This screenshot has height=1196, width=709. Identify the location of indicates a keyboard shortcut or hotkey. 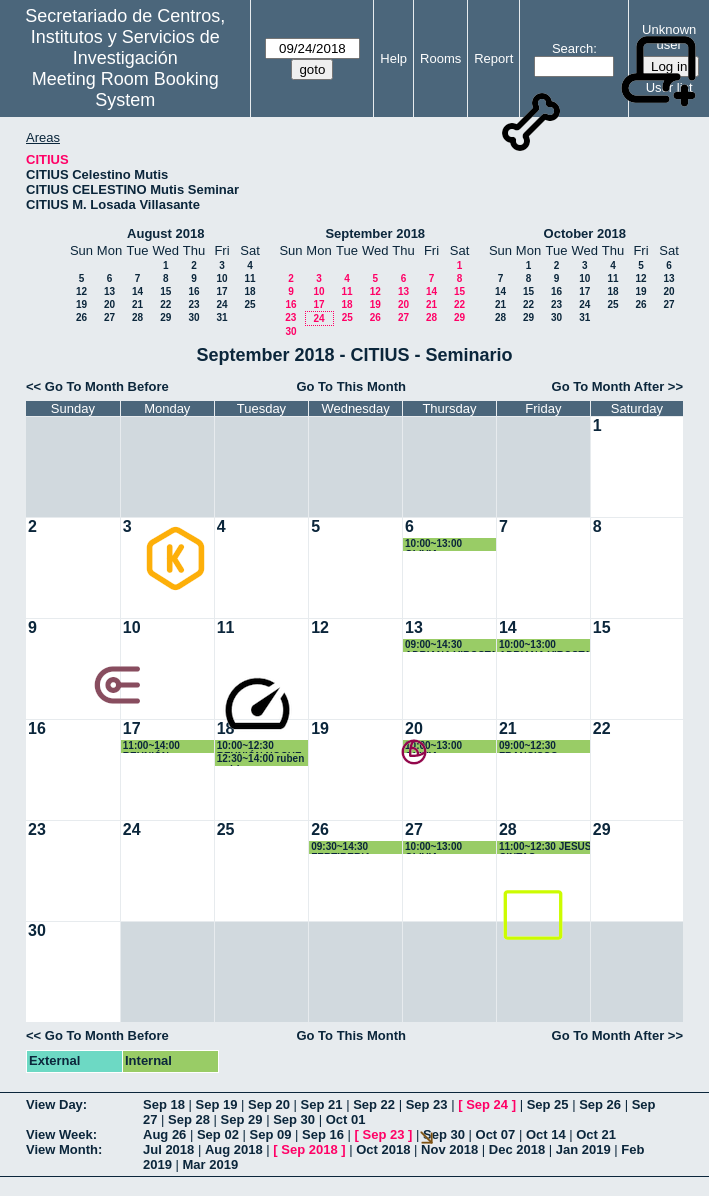
(175, 558).